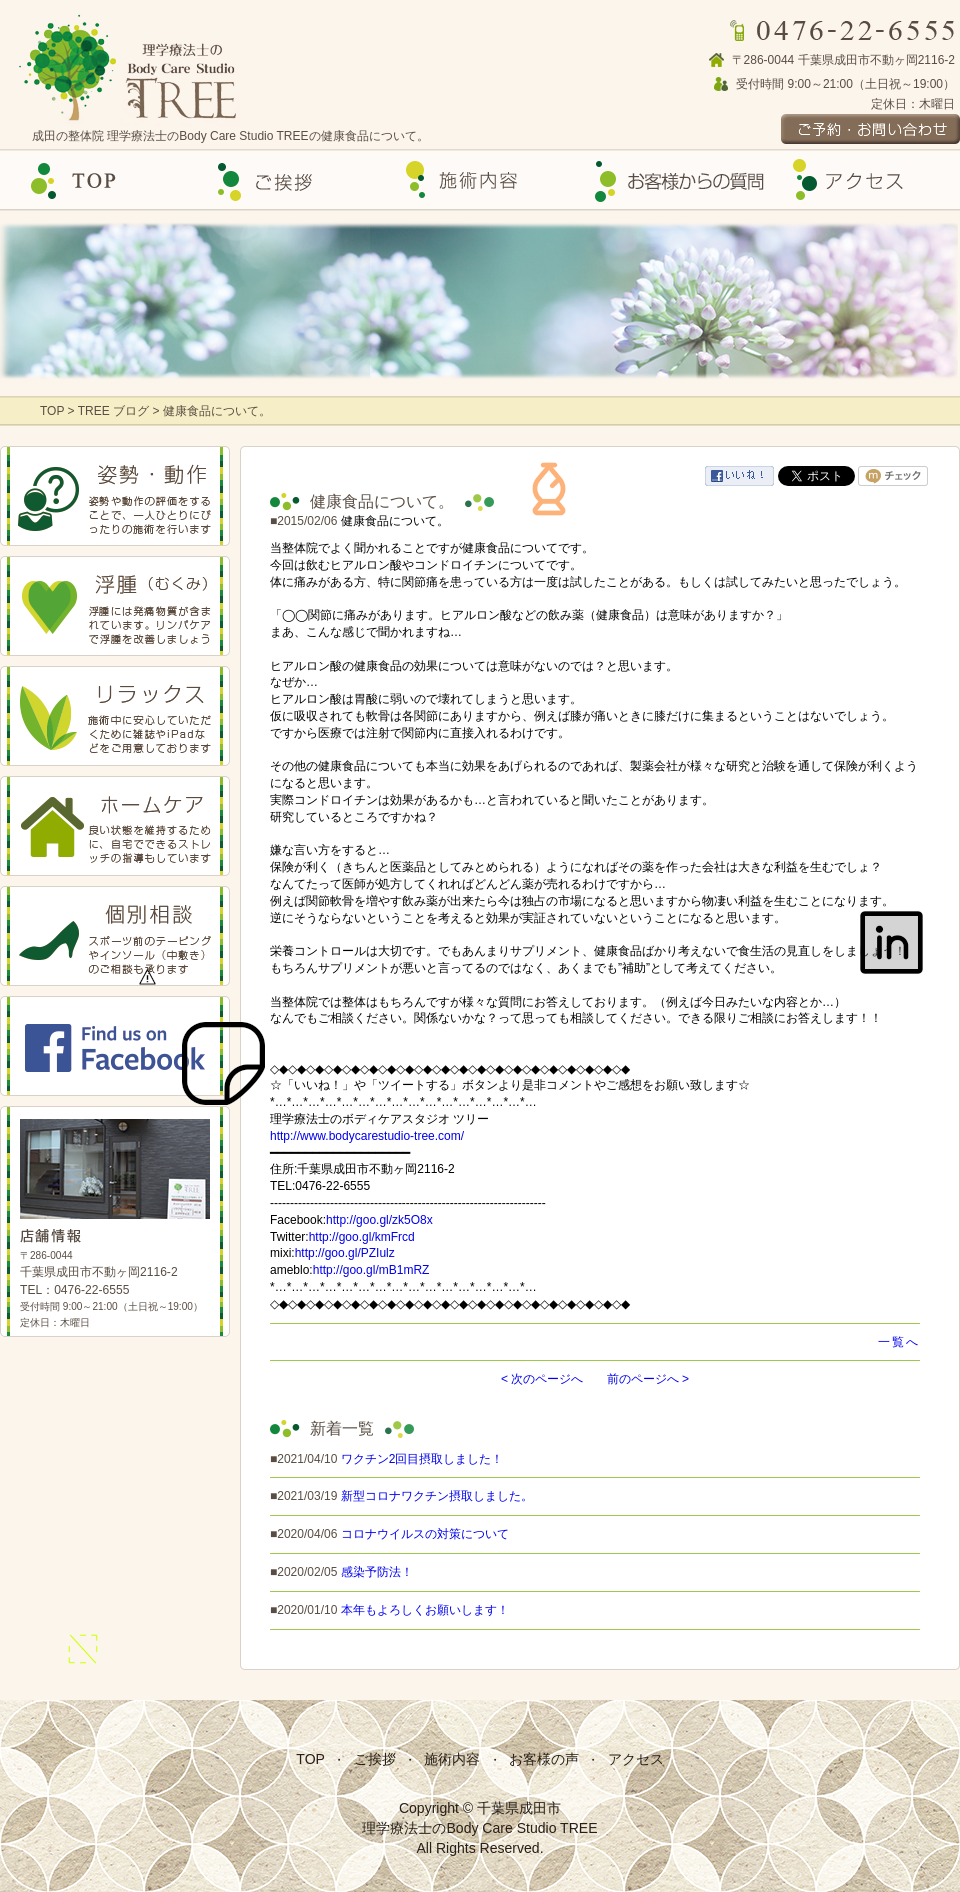 Image resolution: width=960 pixels, height=1892 pixels. I want to click on add a sticker to your message, so click(223, 1063).